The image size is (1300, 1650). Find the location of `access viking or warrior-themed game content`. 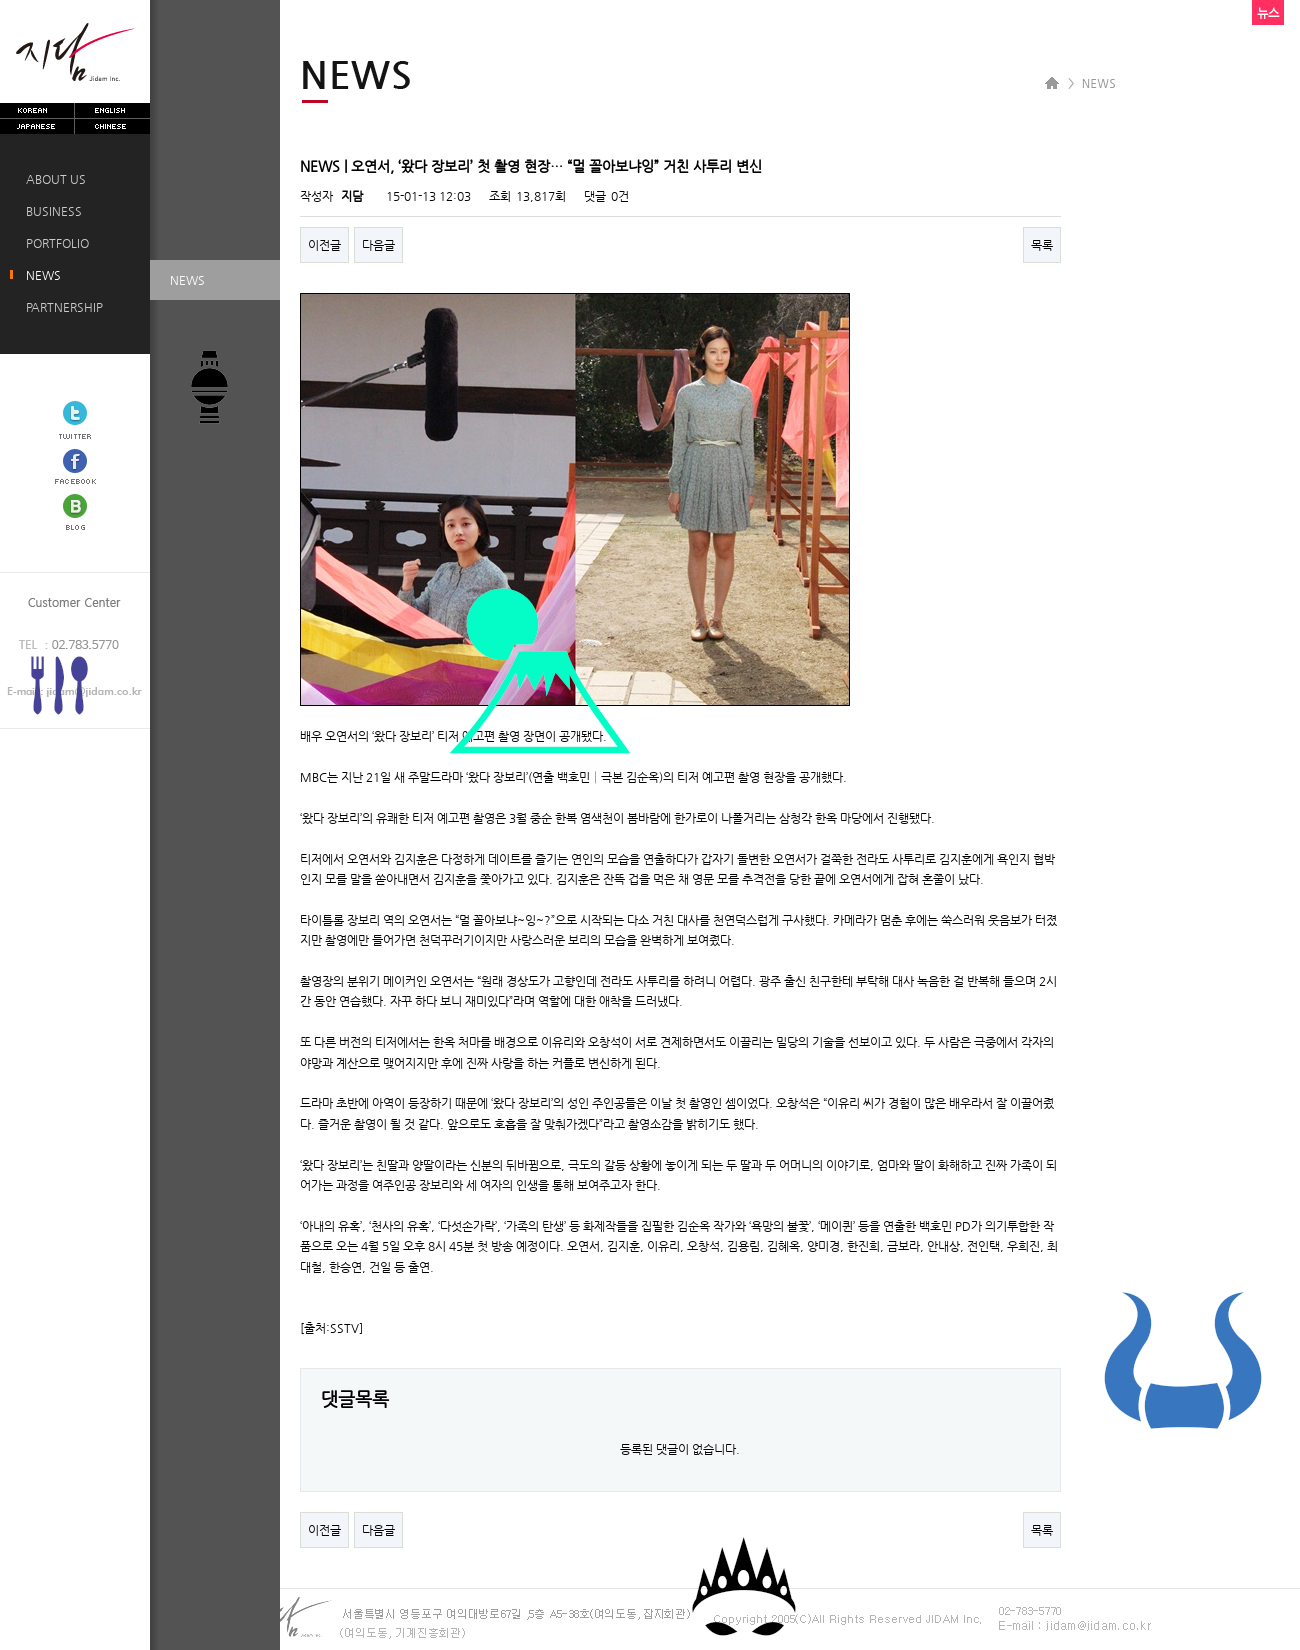

access viking or warrior-themed game content is located at coordinates (1183, 1365).